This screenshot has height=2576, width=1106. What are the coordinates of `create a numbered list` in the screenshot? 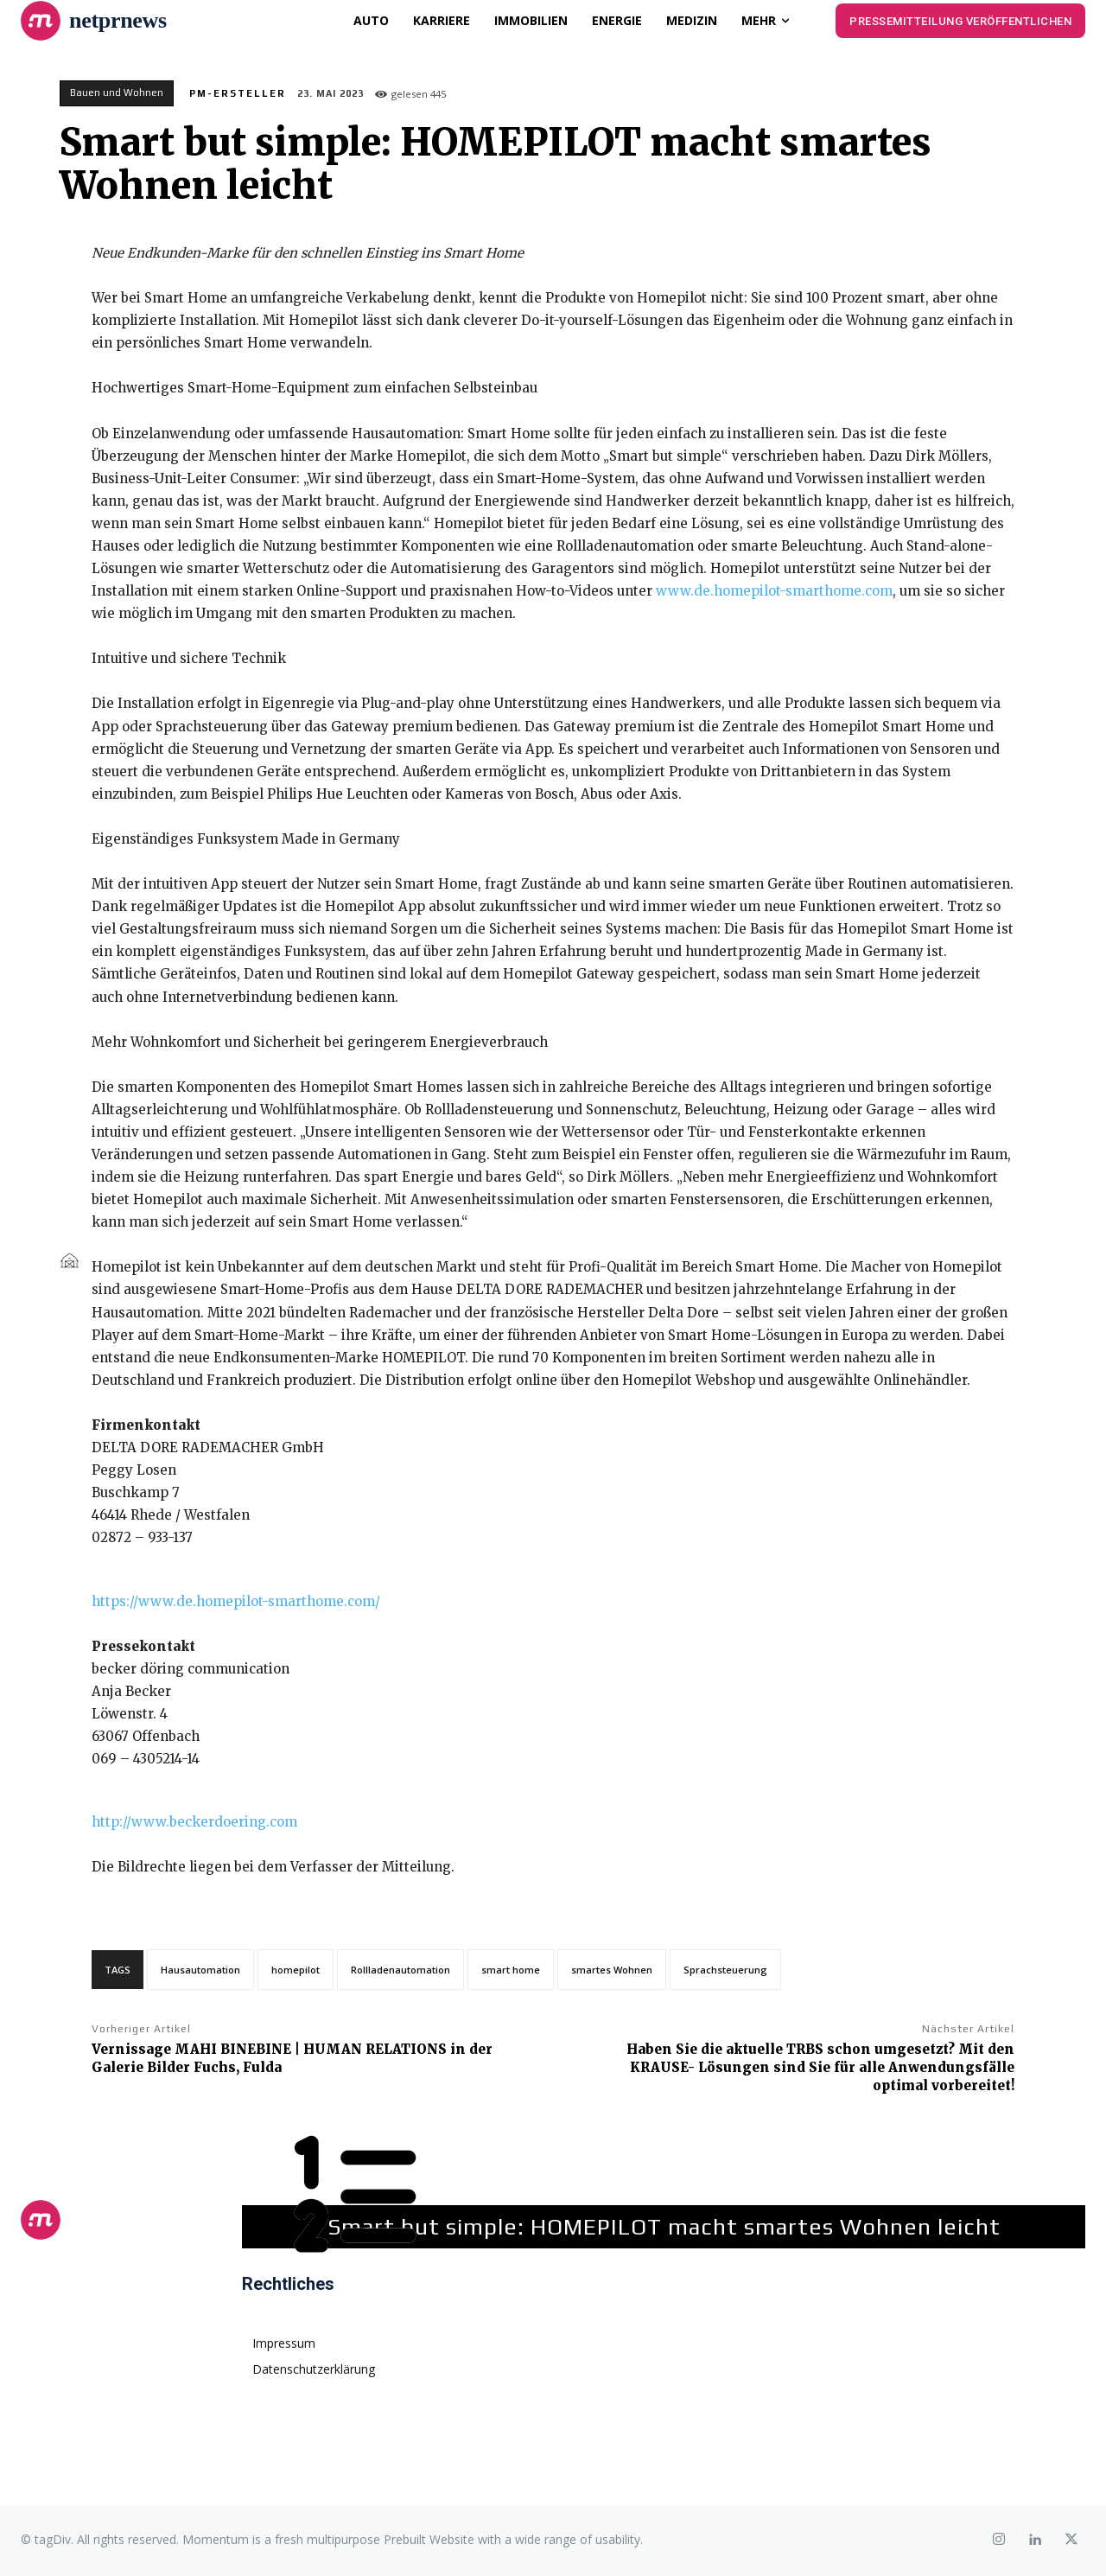 It's located at (355, 2197).